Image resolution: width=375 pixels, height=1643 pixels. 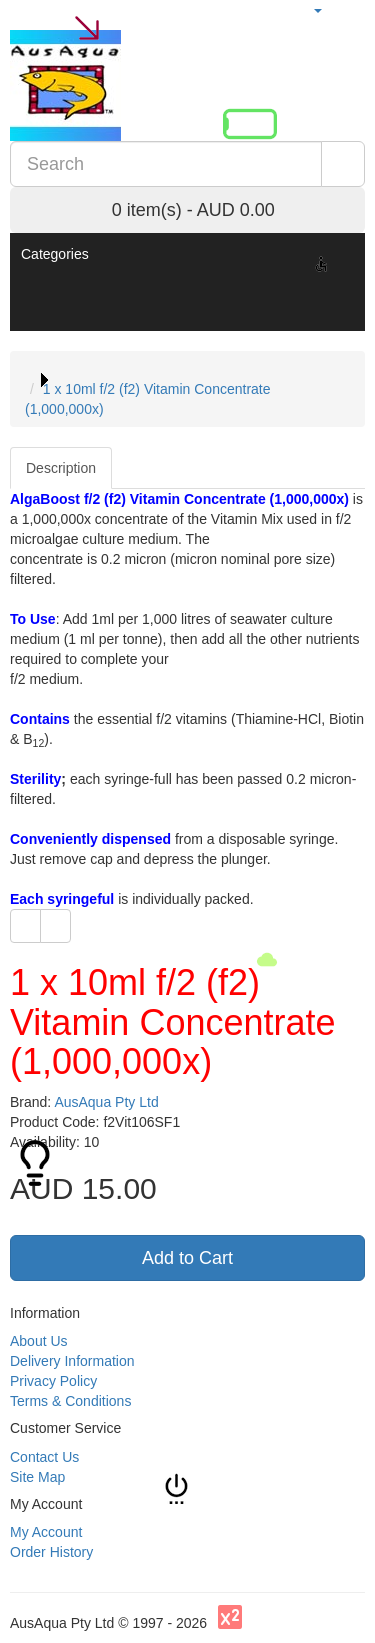 What do you see at coordinates (176, 1487) in the screenshot?
I see `access power or shutdown settings` at bounding box center [176, 1487].